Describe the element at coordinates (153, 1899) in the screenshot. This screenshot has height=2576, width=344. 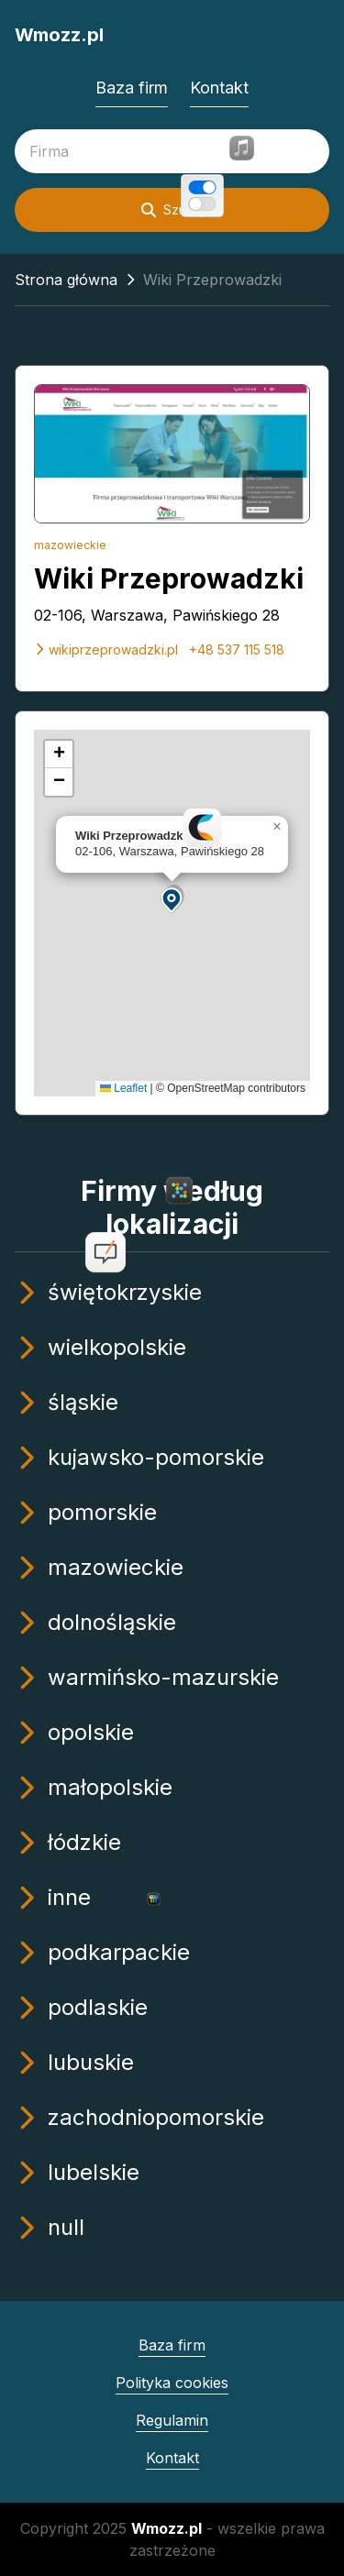
I see `open the passwords app` at that location.